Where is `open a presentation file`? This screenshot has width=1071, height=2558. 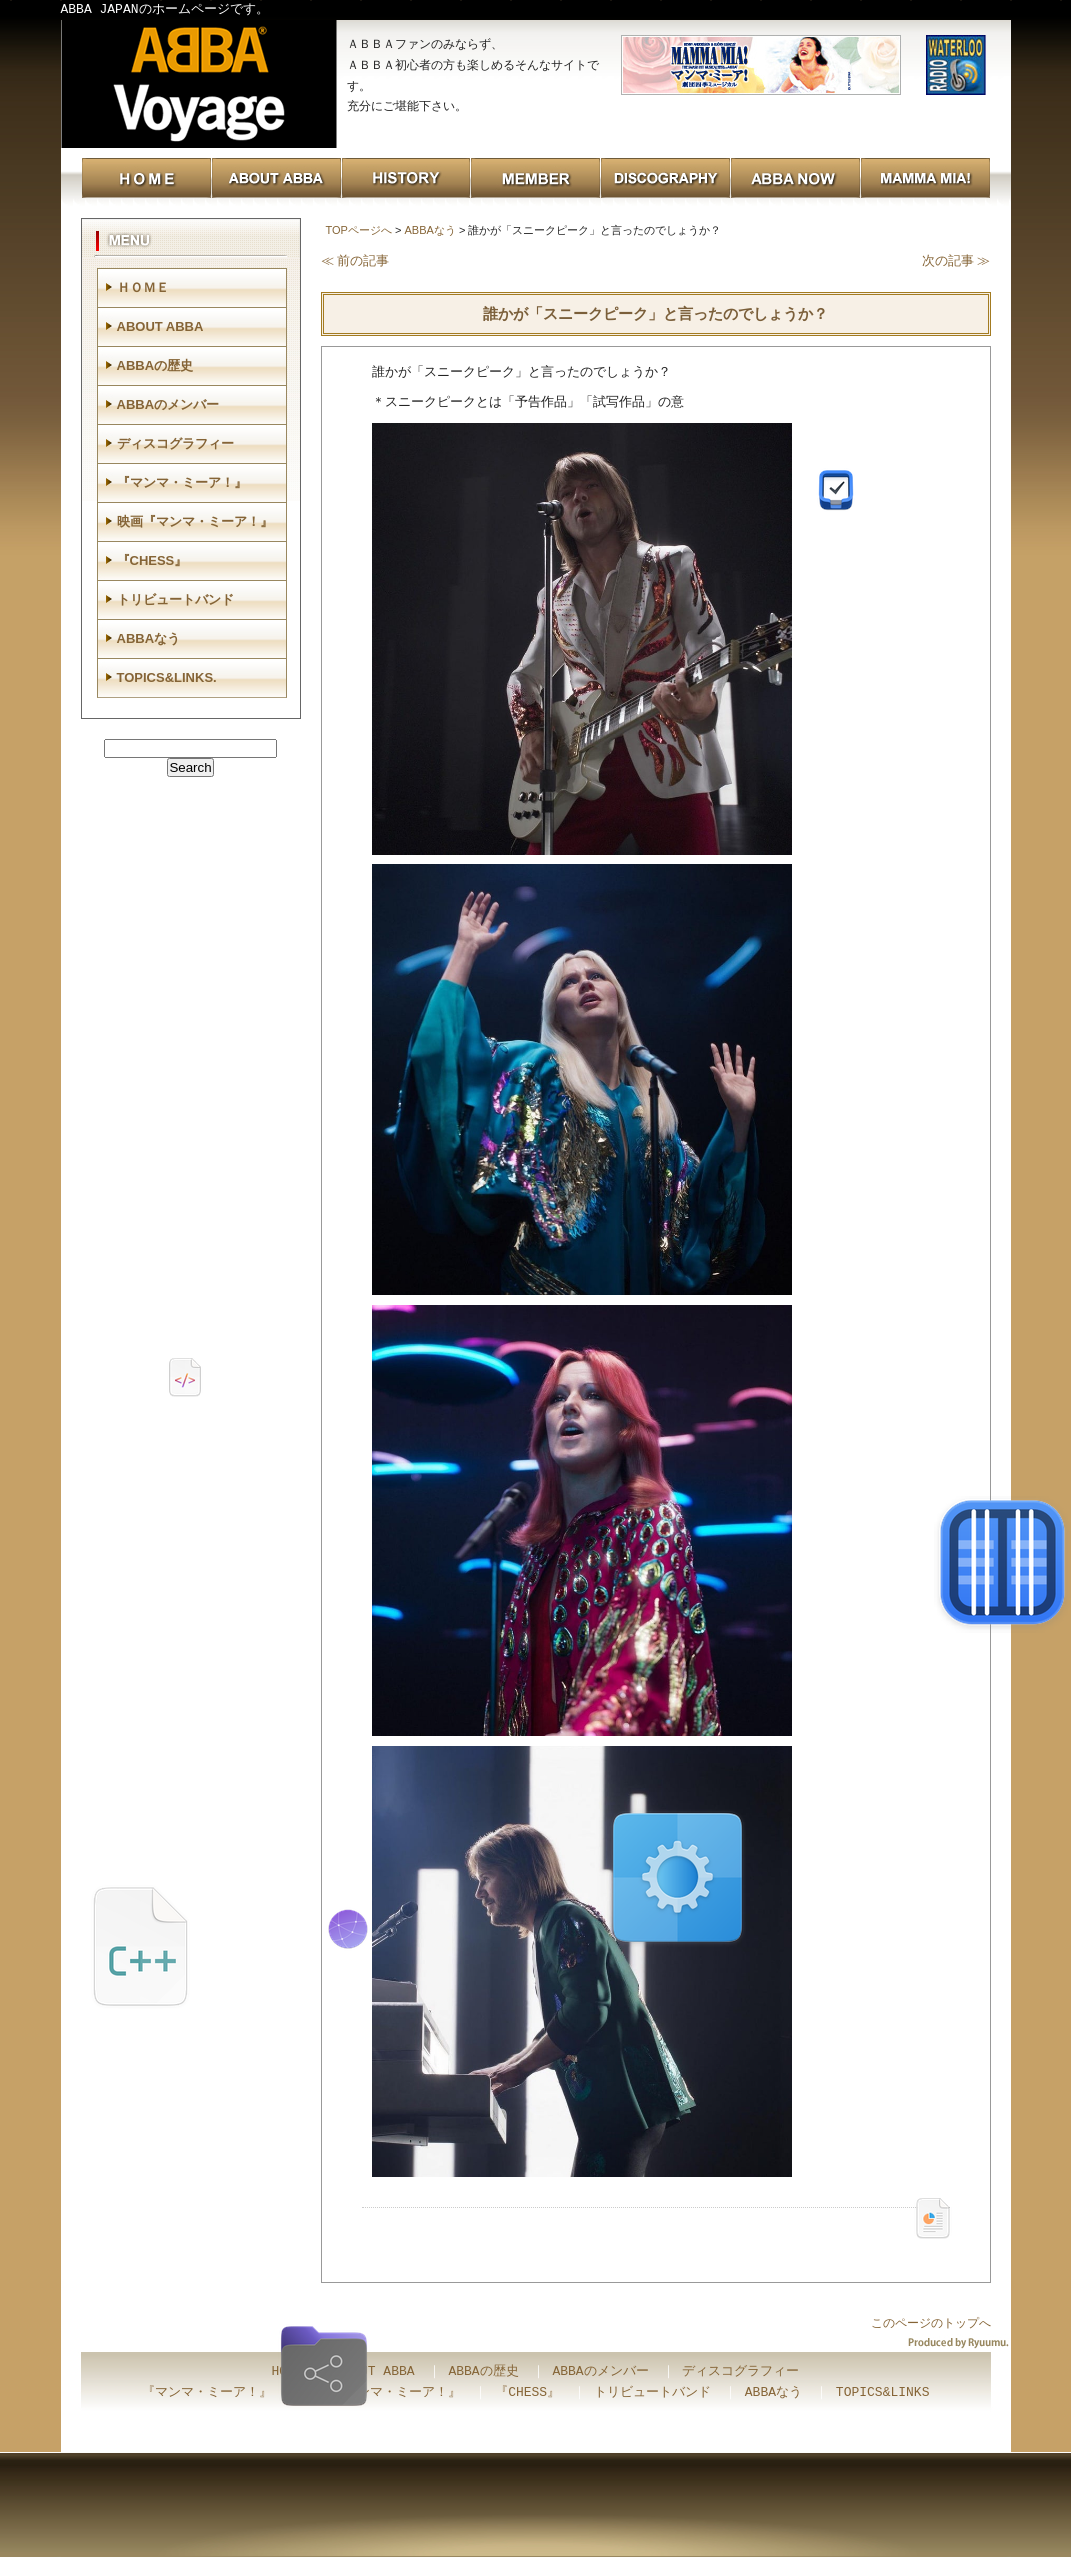 open a presentation file is located at coordinates (933, 2218).